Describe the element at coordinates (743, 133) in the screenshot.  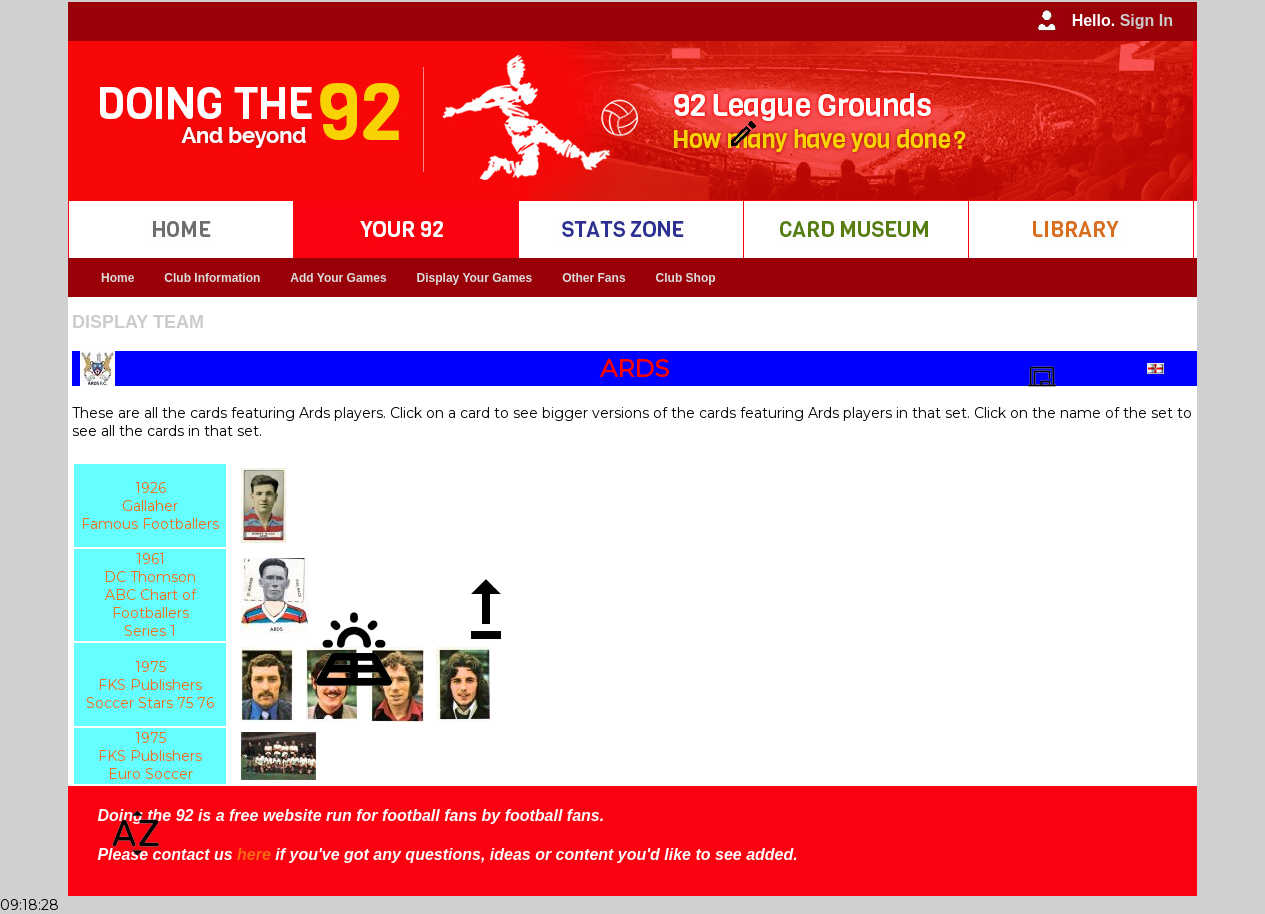
I see `edit or compose new content` at that location.